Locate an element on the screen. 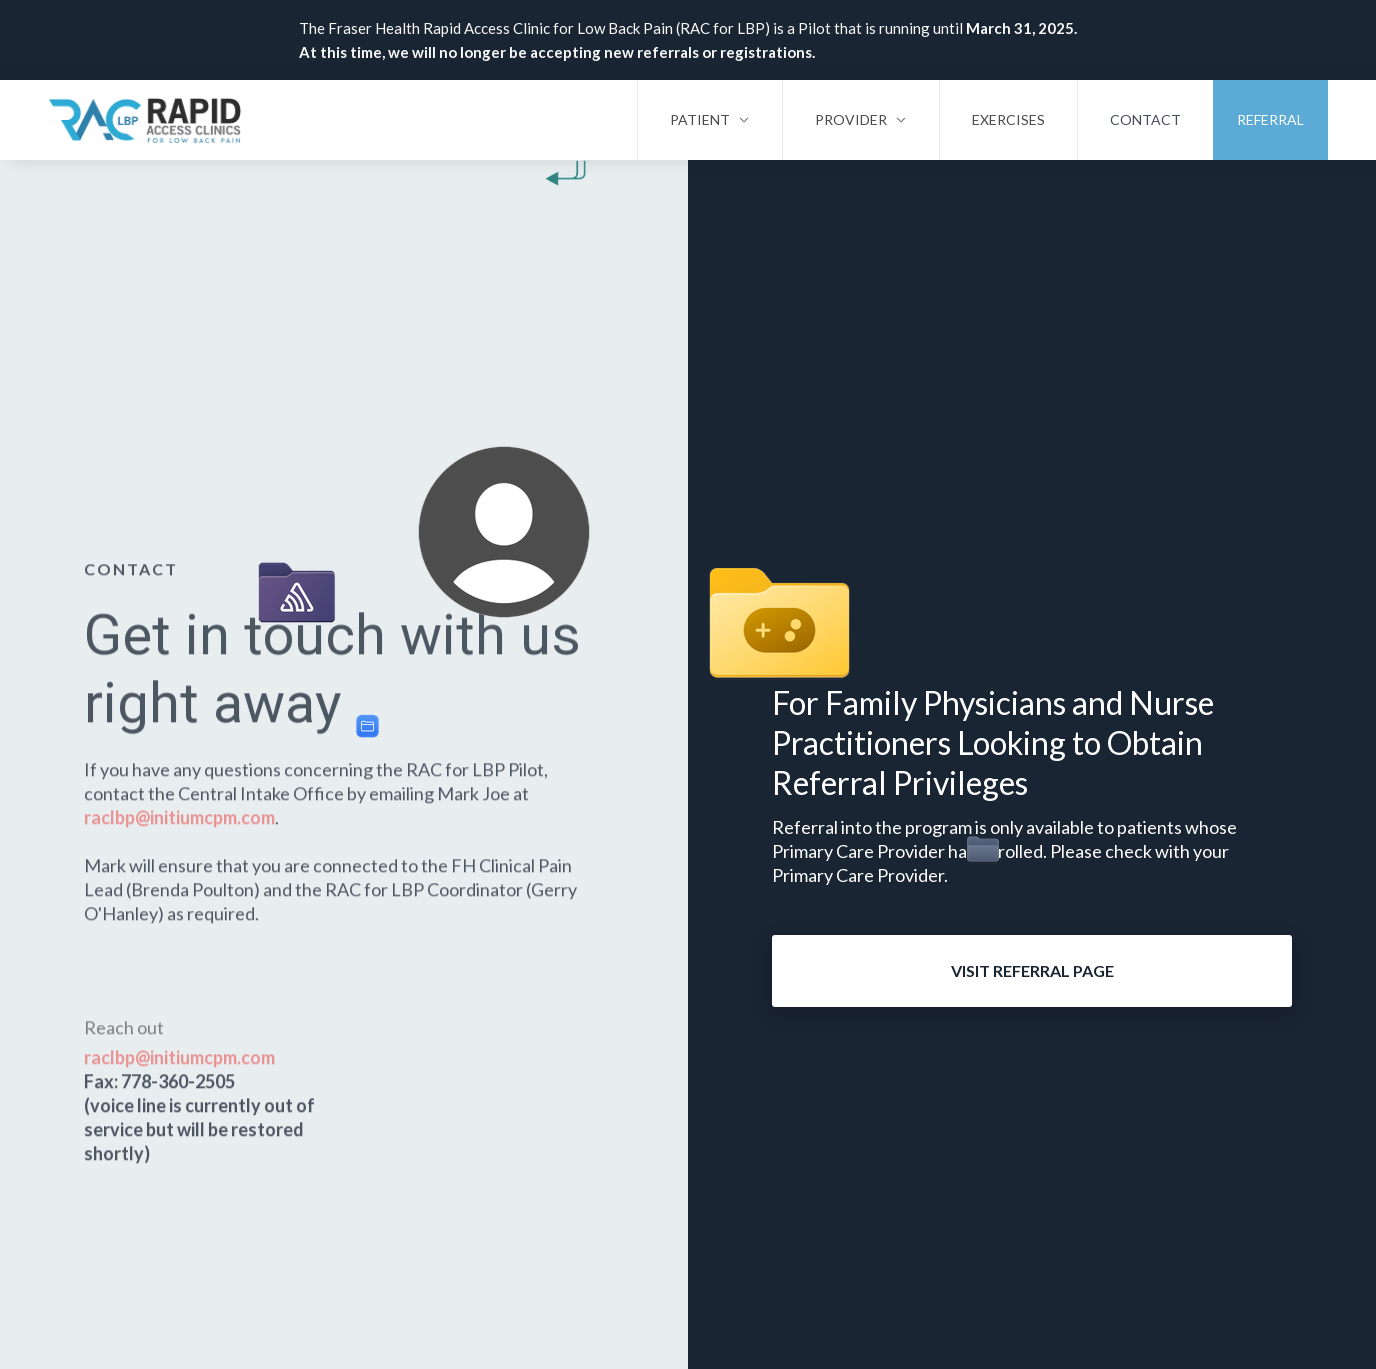  open folder containing files or documents is located at coordinates (983, 849).